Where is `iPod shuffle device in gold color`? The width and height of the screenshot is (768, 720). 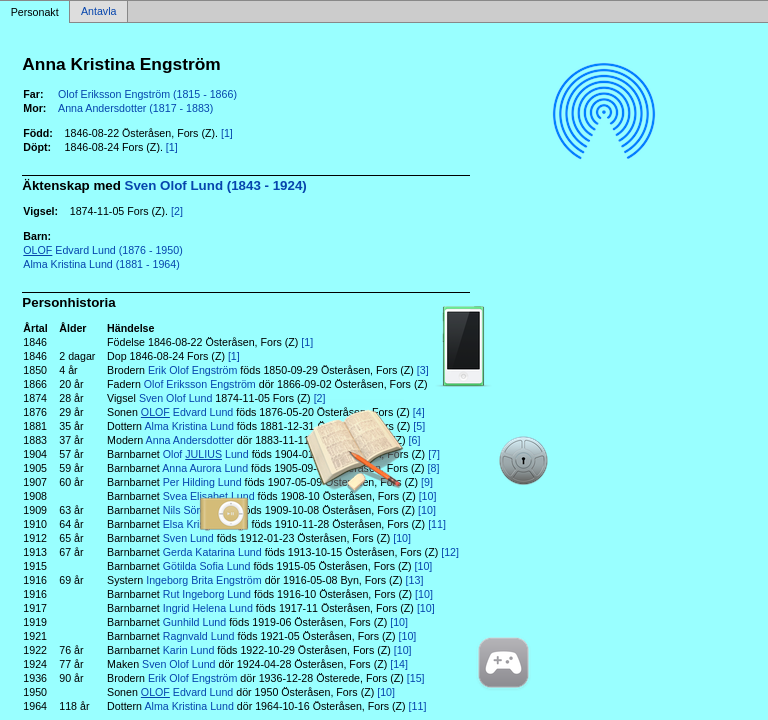 iPod shuffle device in gold color is located at coordinates (224, 505).